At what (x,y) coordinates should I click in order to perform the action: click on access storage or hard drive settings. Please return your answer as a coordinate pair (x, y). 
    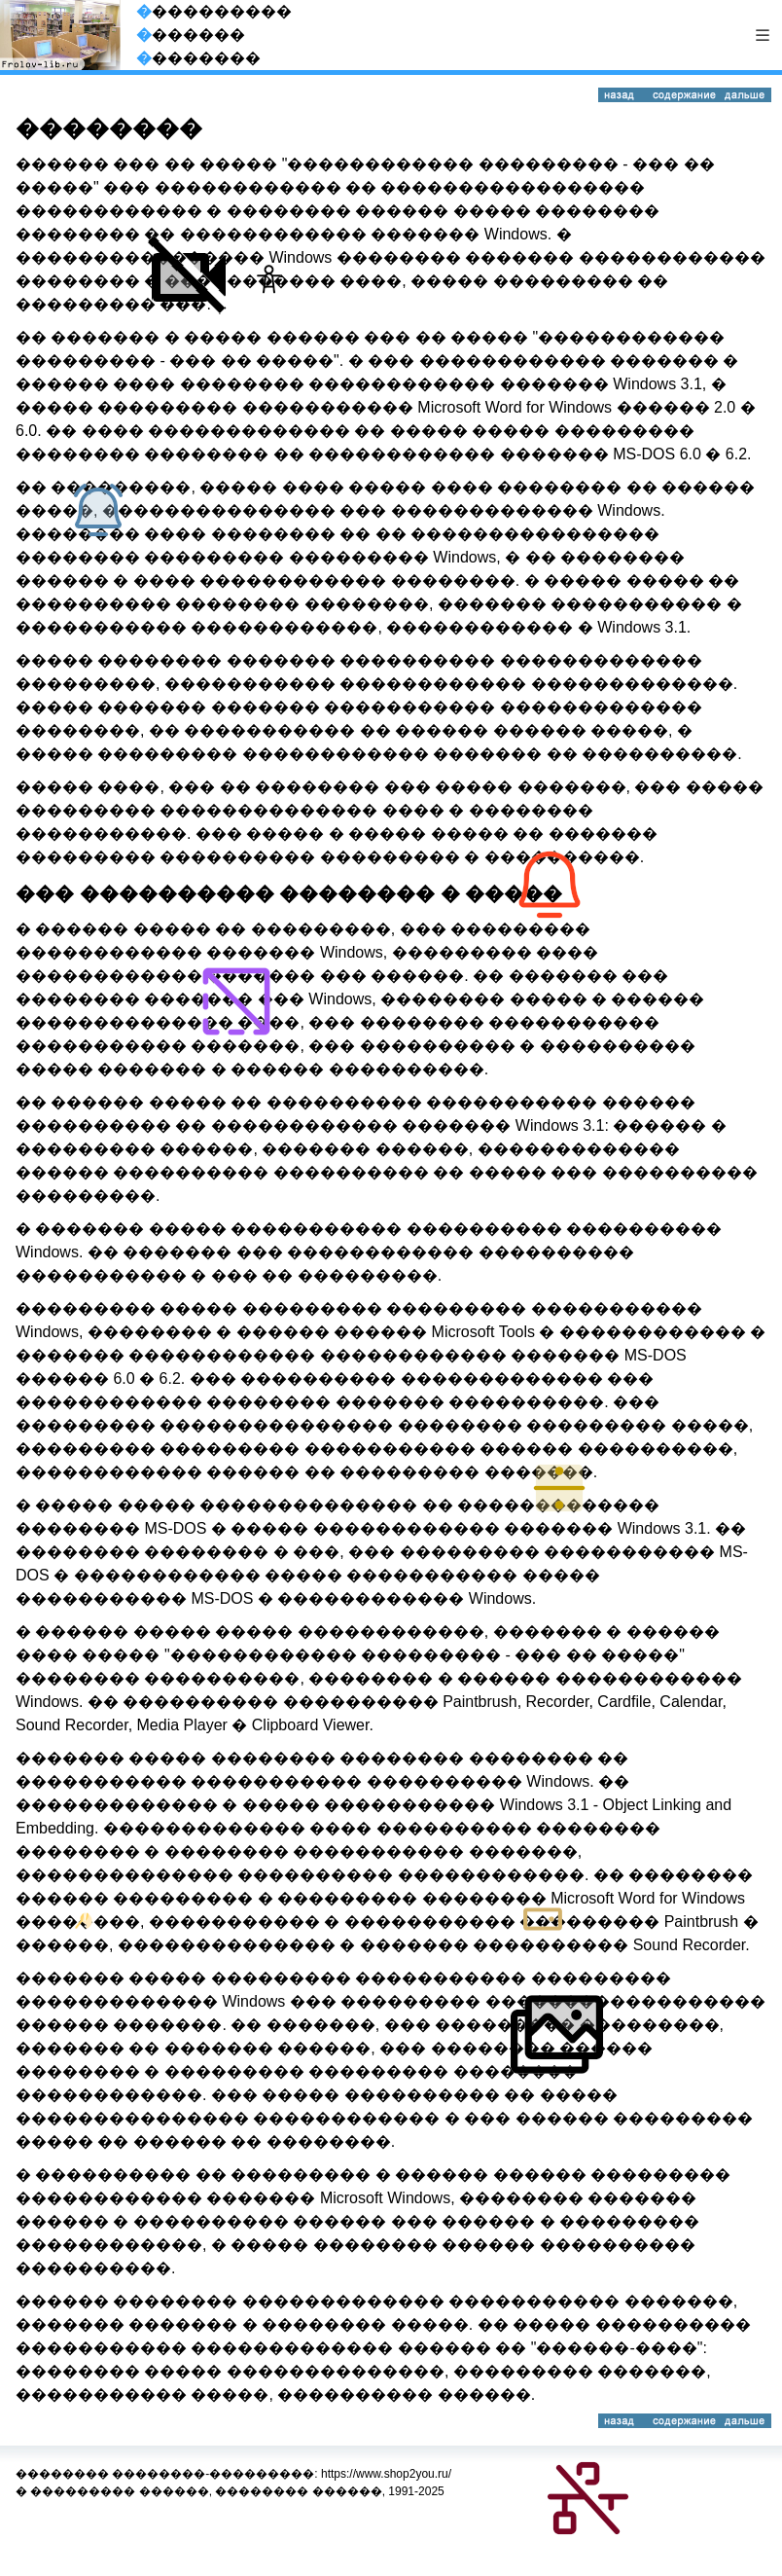
    Looking at the image, I should click on (543, 1919).